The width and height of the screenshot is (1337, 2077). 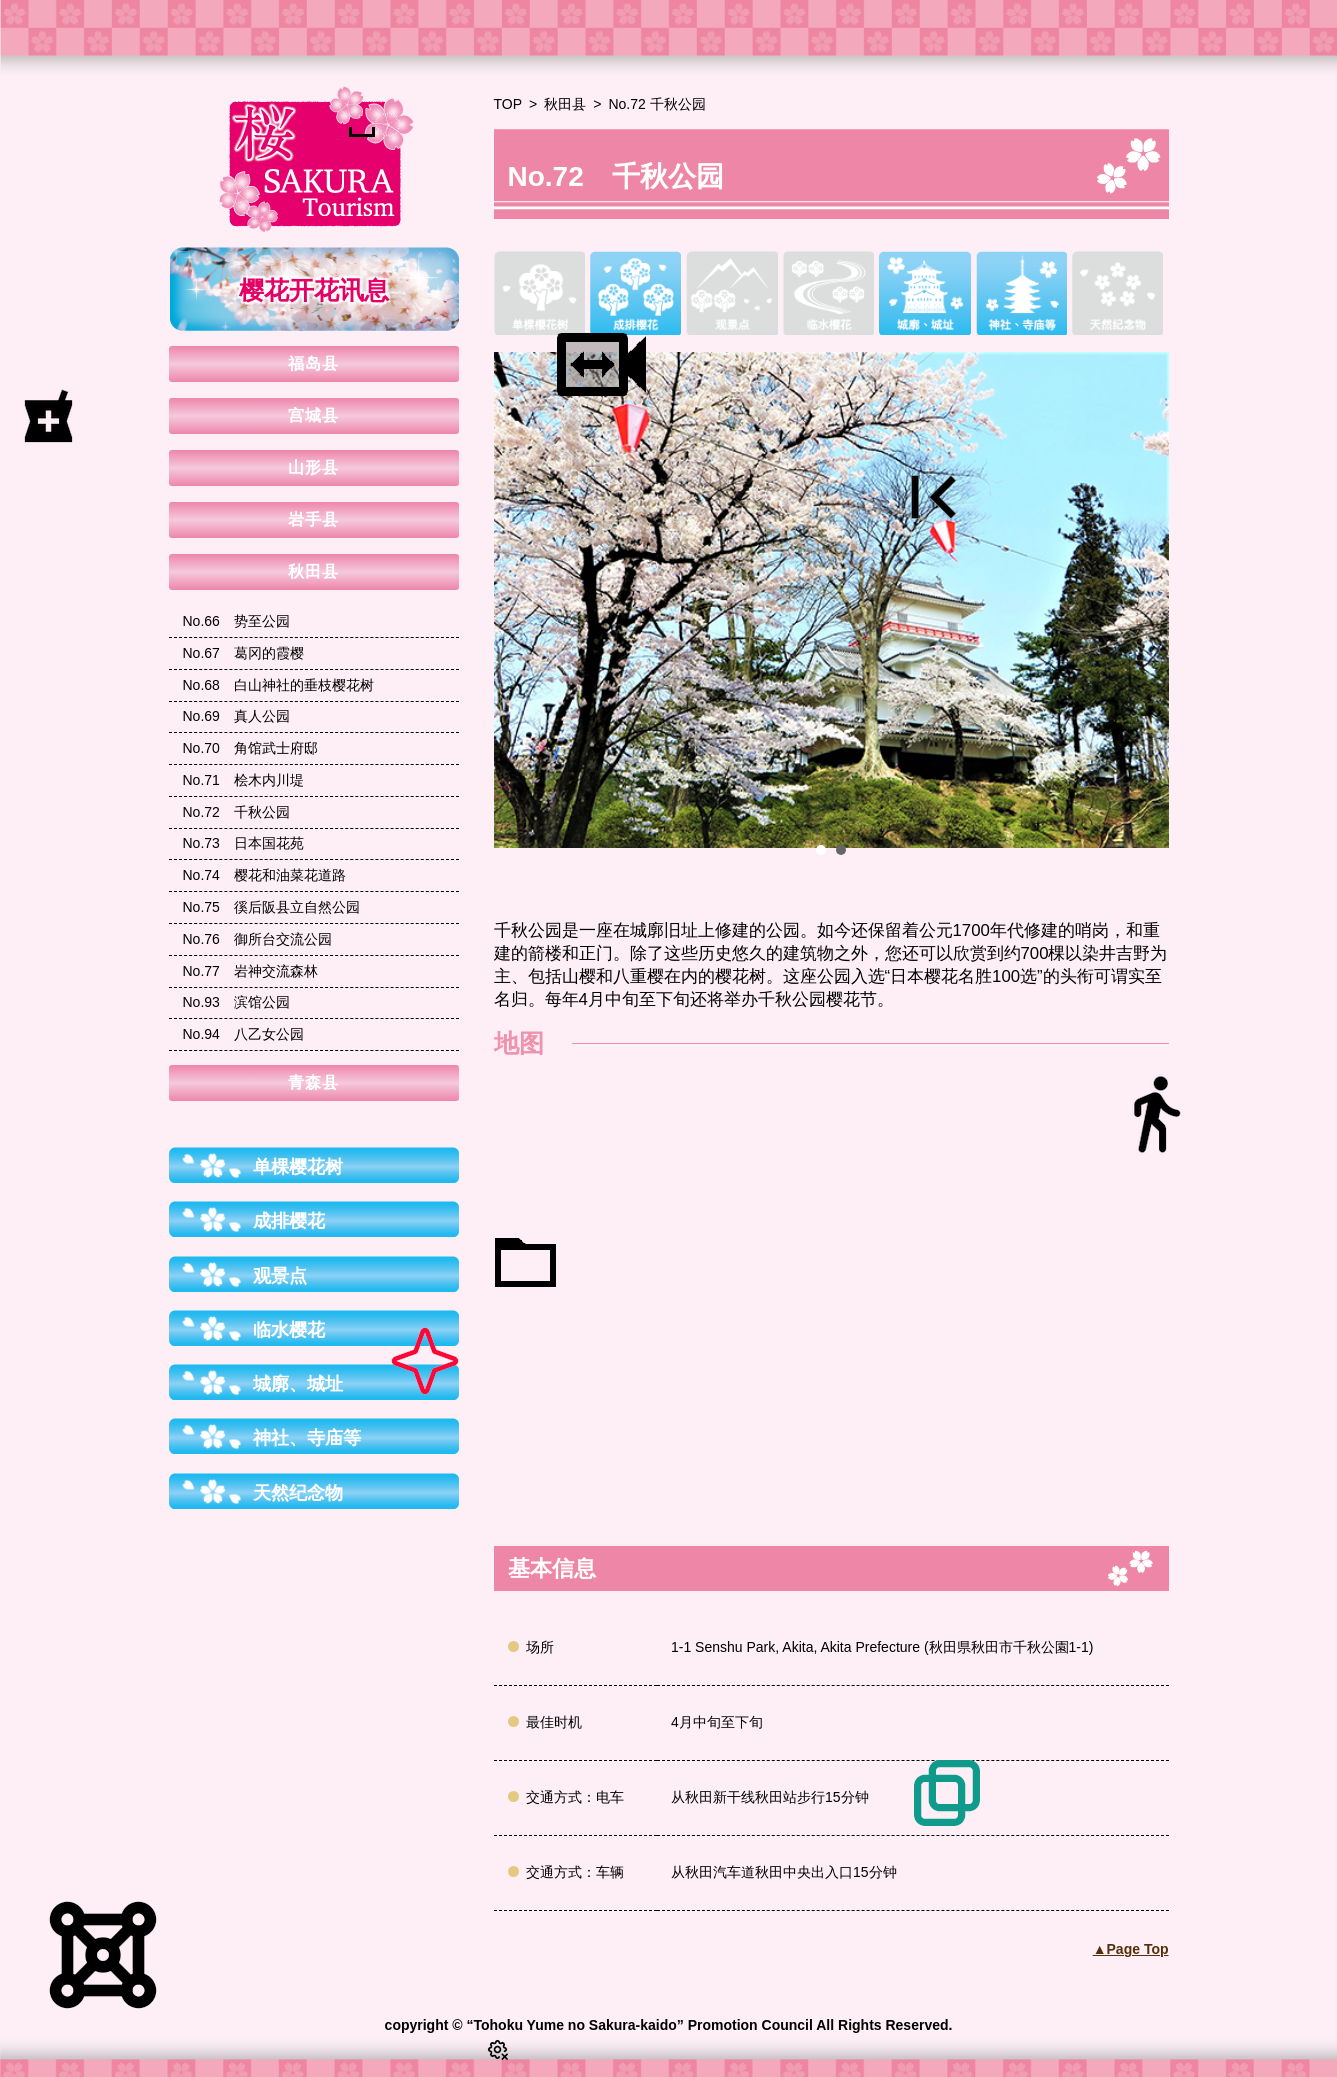 What do you see at coordinates (1155, 1113) in the screenshot?
I see `get walking directions` at bounding box center [1155, 1113].